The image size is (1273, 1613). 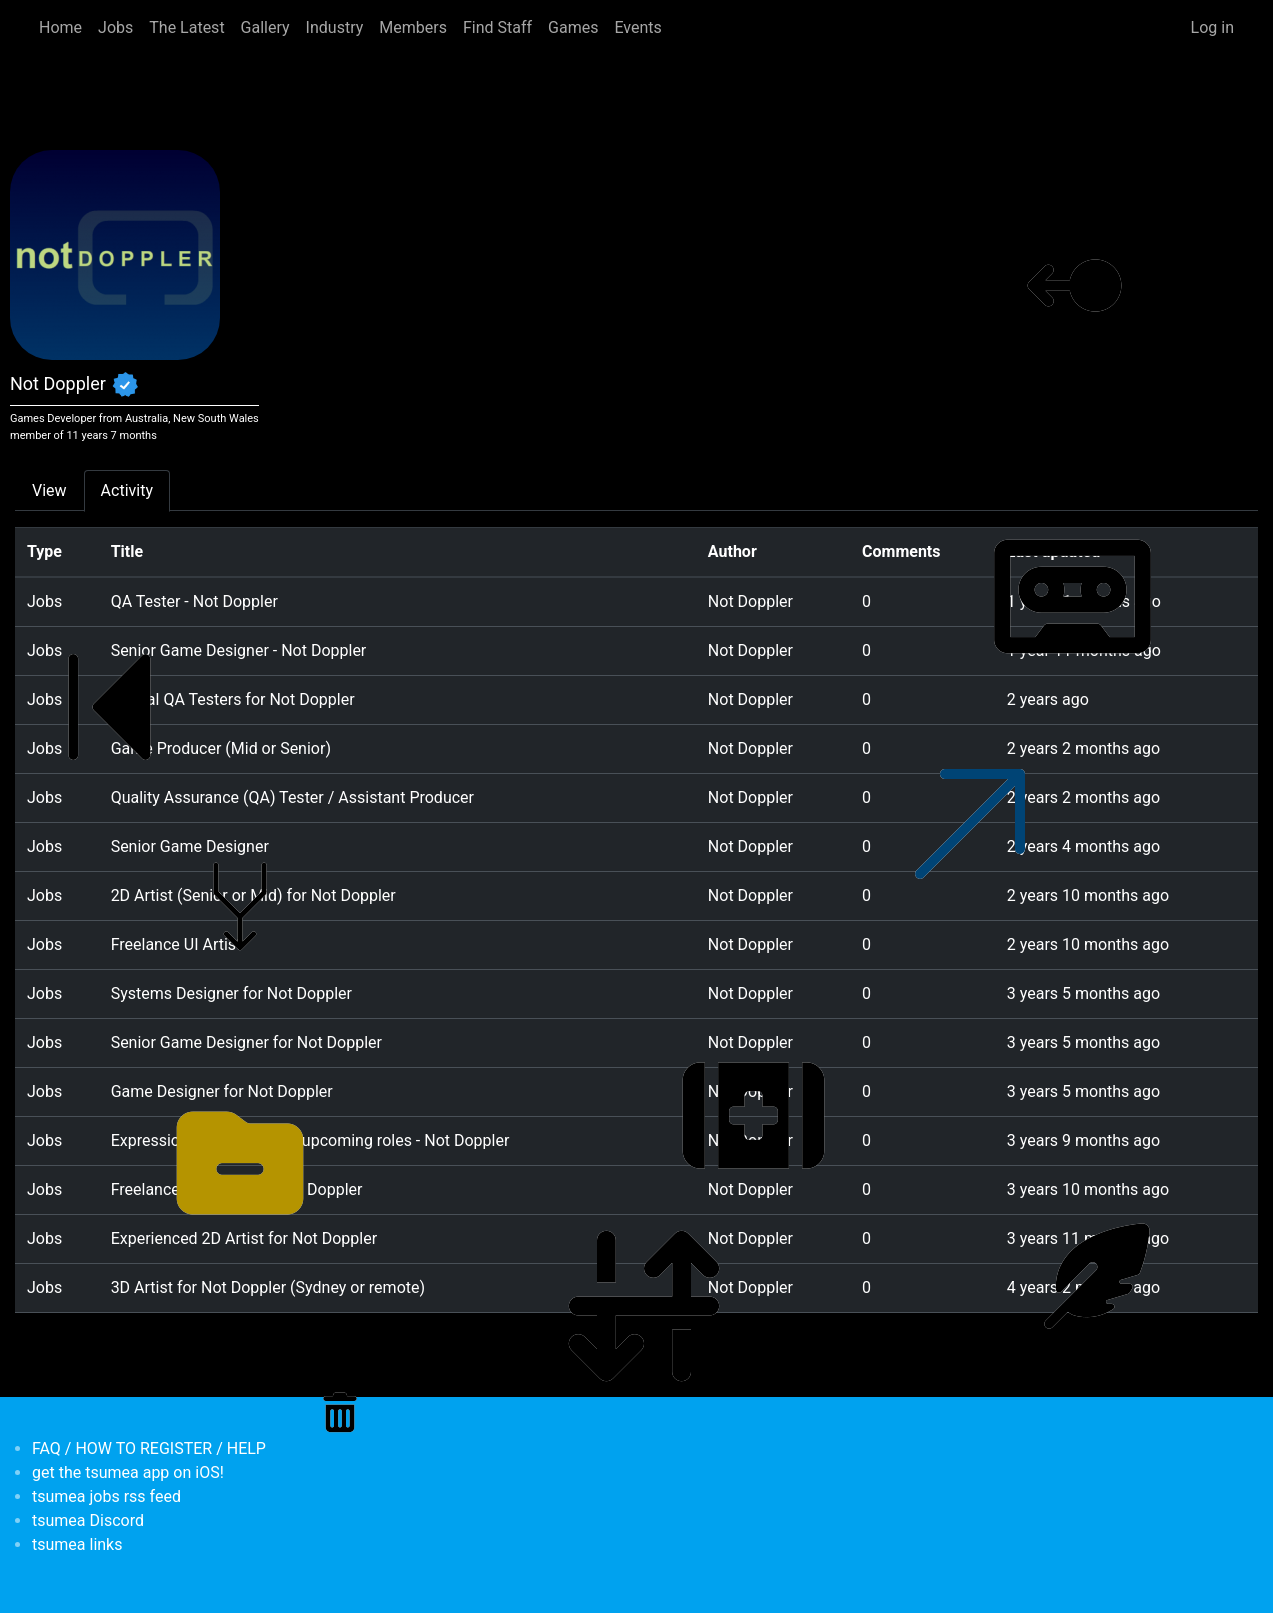 What do you see at coordinates (1074, 285) in the screenshot?
I see `swipe left to dismiss or navigate` at bounding box center [1074, 285].